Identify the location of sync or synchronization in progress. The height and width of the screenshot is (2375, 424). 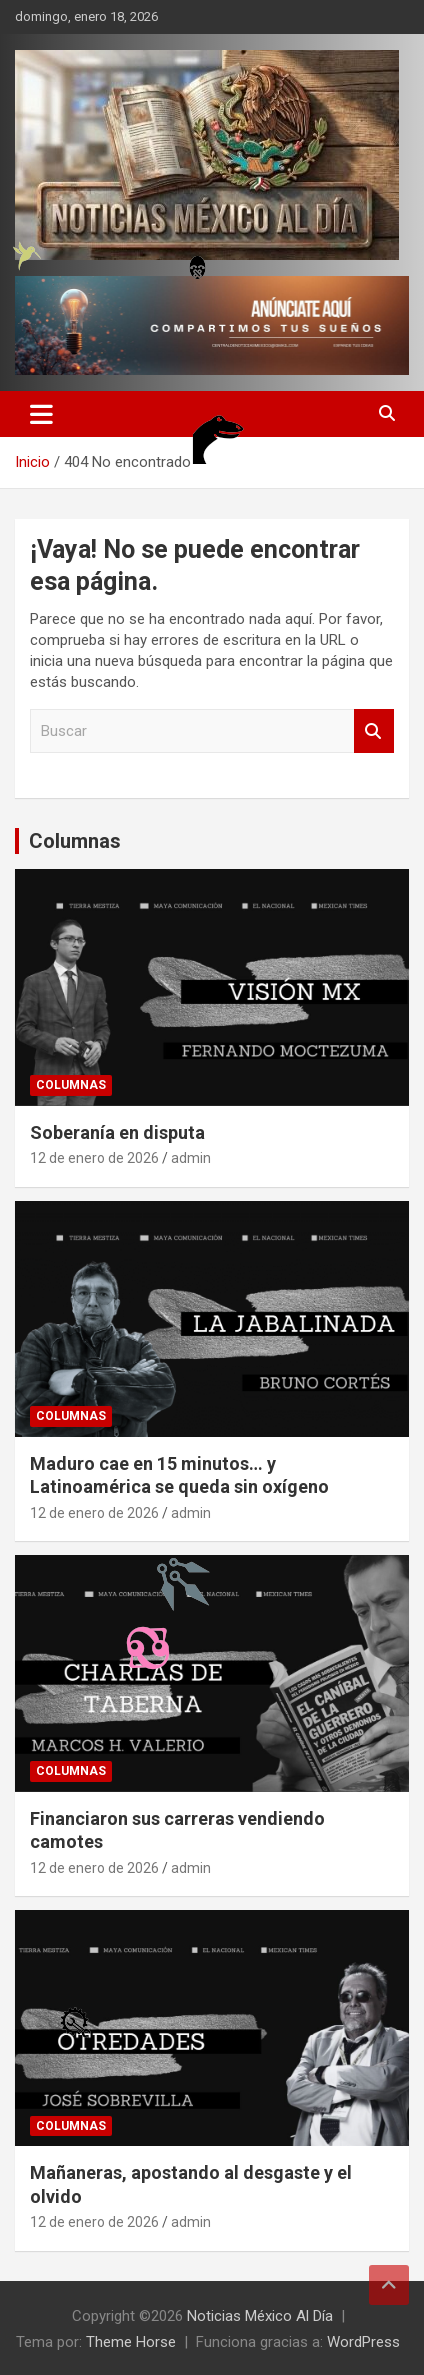
(148, 1648).